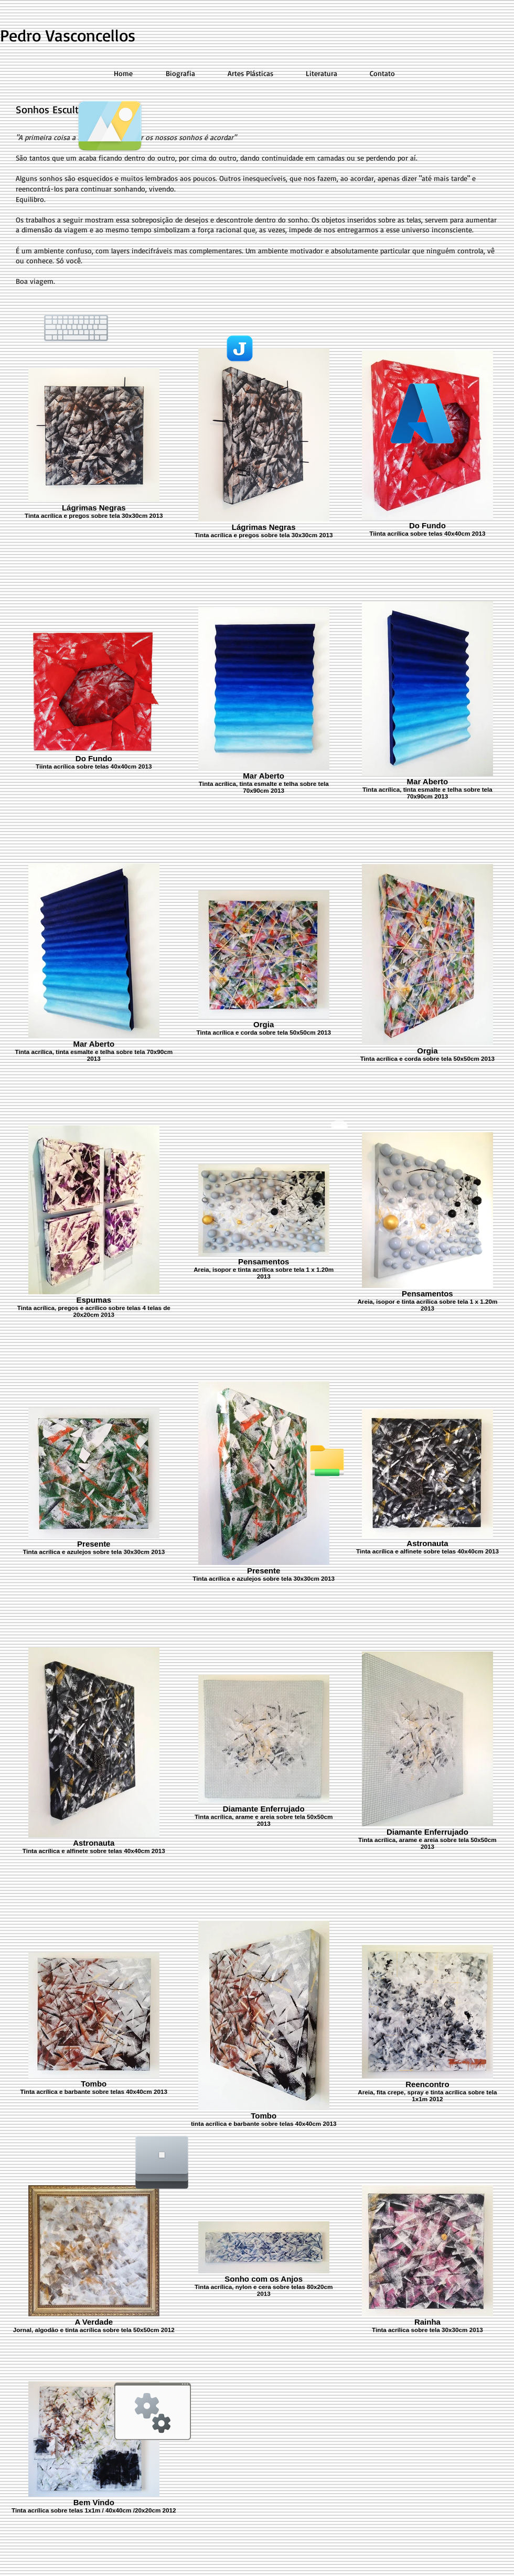  What do you see at coordinates (162, 2162) in the screenshot?
I see `open the Microsoft Surface app` at bounding box center [162, 2162].